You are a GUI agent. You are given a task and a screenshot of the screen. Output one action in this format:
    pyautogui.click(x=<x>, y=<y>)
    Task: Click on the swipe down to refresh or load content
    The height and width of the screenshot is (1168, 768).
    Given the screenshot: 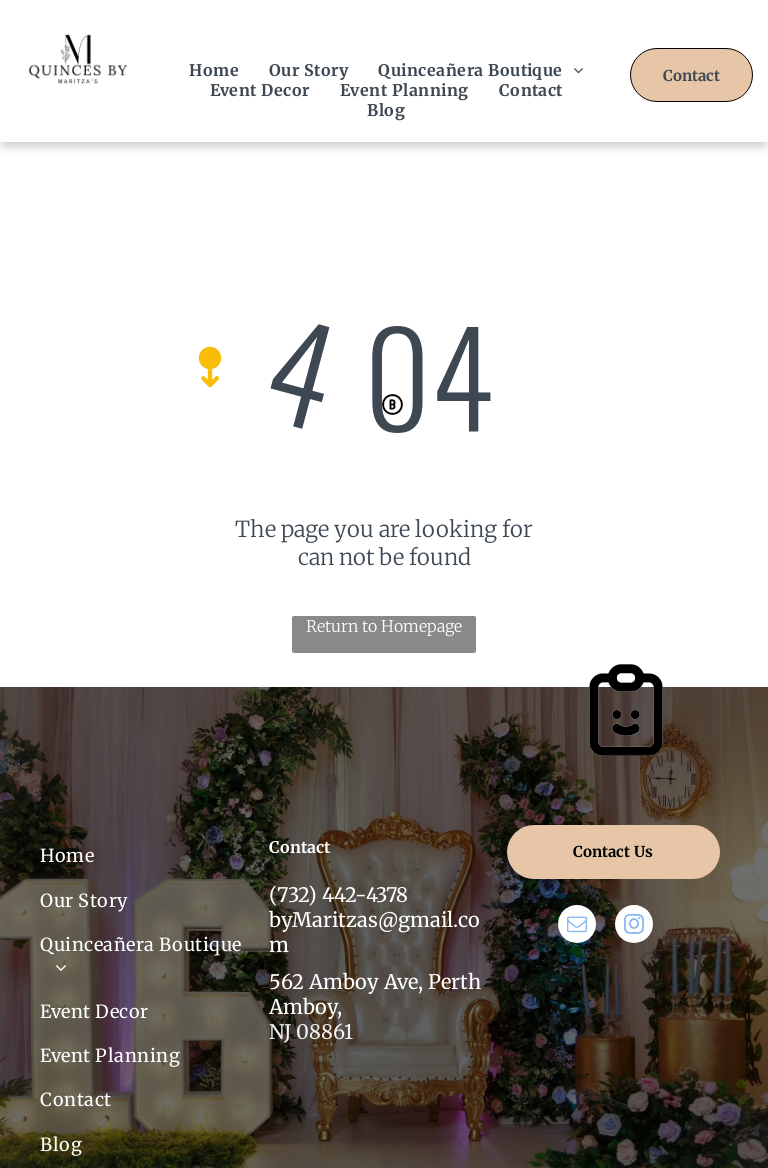 What is the action you would take?
    pyautogui.click(x=210, y=367)
    